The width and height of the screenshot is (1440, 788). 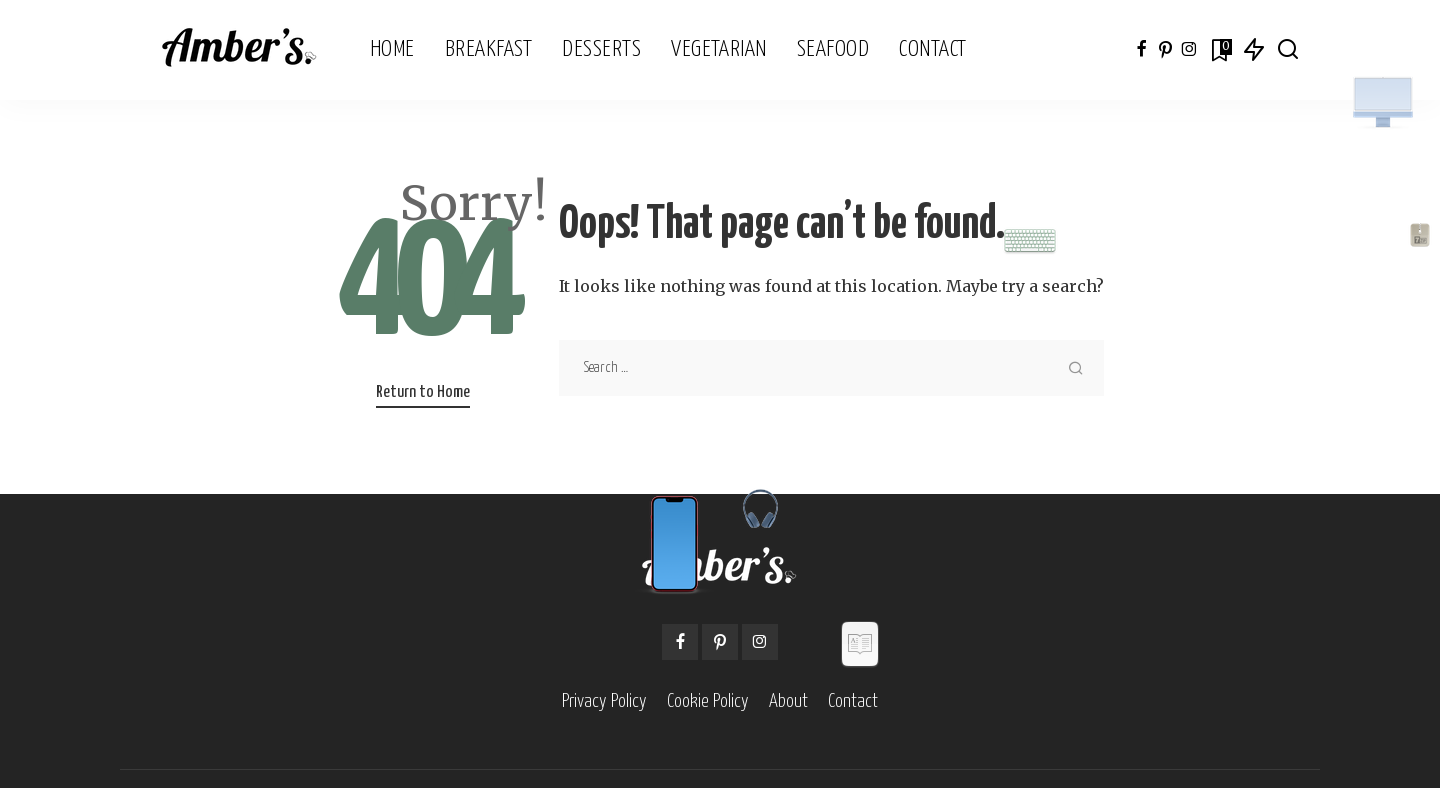 What do you see at coordinates (1420, 235) in the screenshot?
I see `a 7z compressed archive file` at bounding box center [1420, 235].